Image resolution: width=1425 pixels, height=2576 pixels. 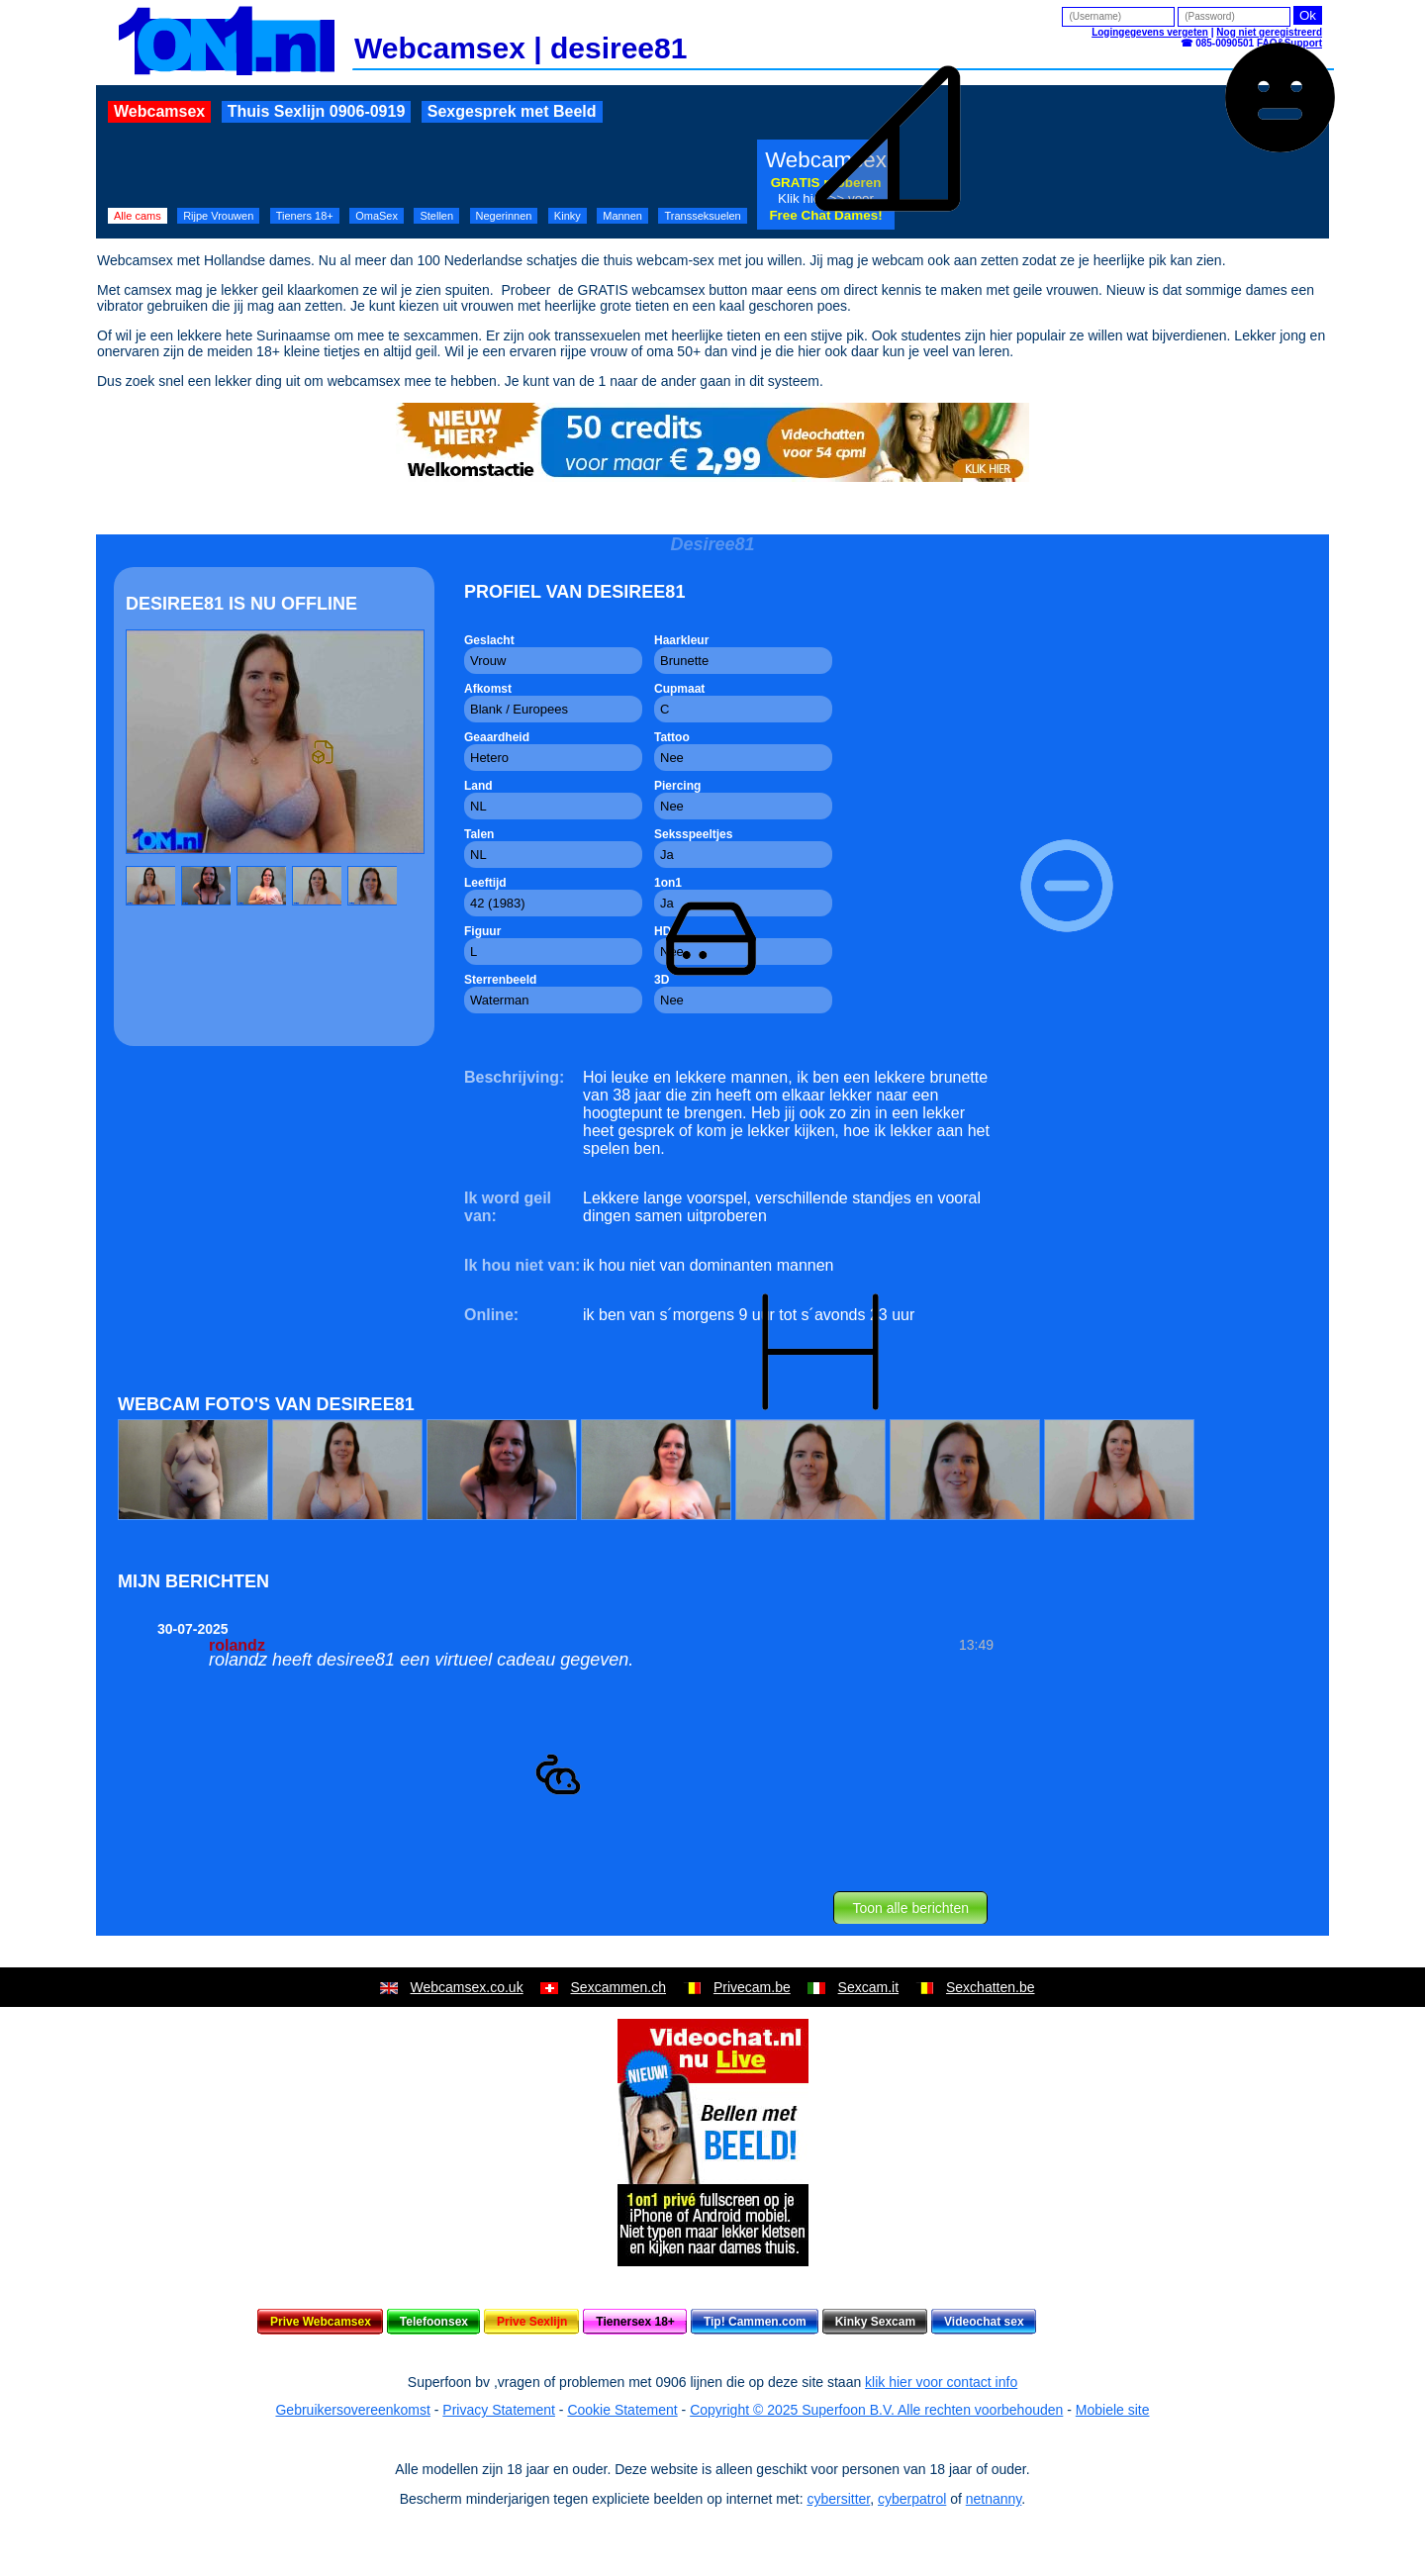 I want to click on access local storage or drive, so click(x=711, y=938).